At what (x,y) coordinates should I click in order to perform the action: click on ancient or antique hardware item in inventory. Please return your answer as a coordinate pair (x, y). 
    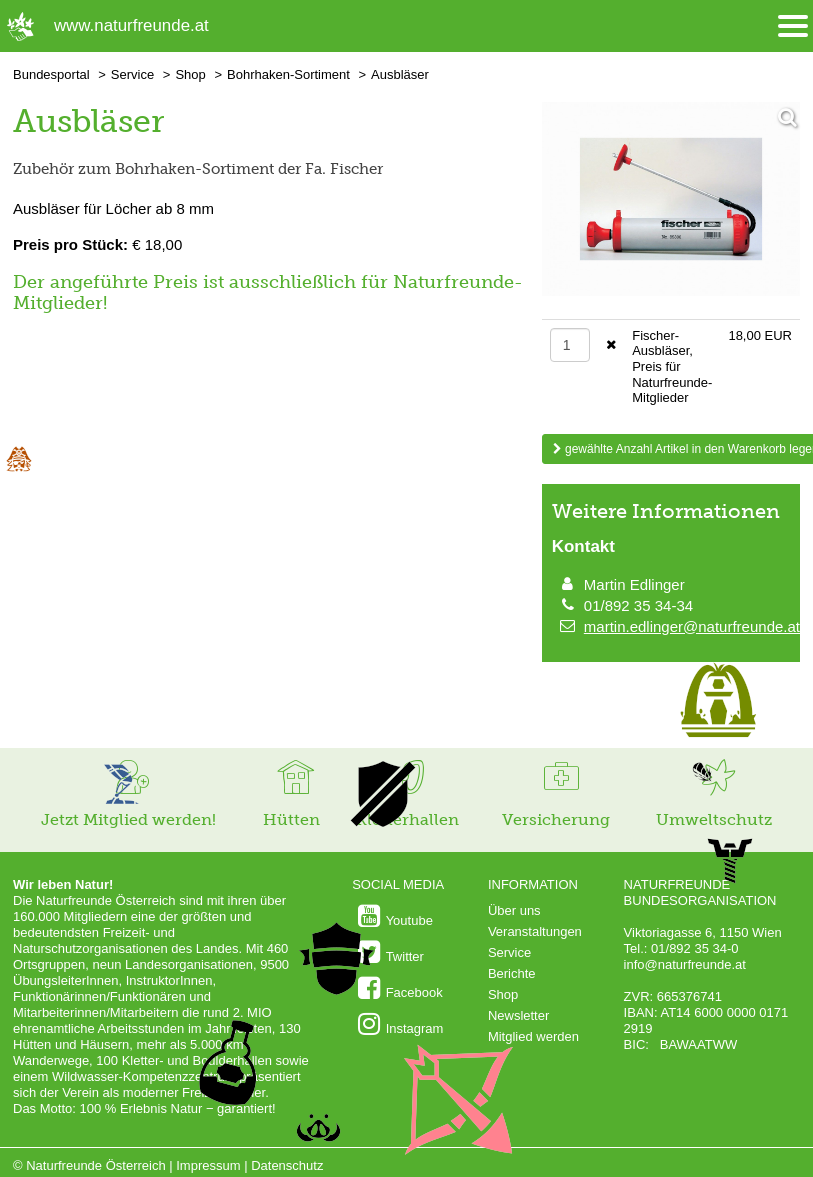
    Looking at the image, I should click on (730, 861).